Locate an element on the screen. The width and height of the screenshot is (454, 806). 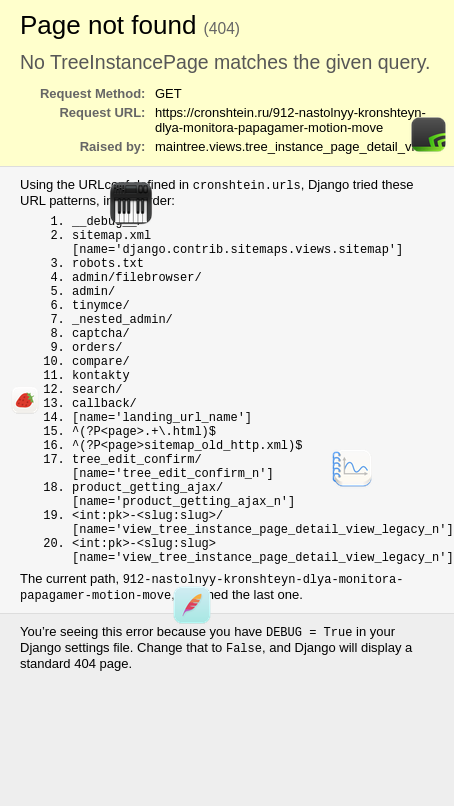
open Graphs app for data visualization is located at coordinates (353, 468).